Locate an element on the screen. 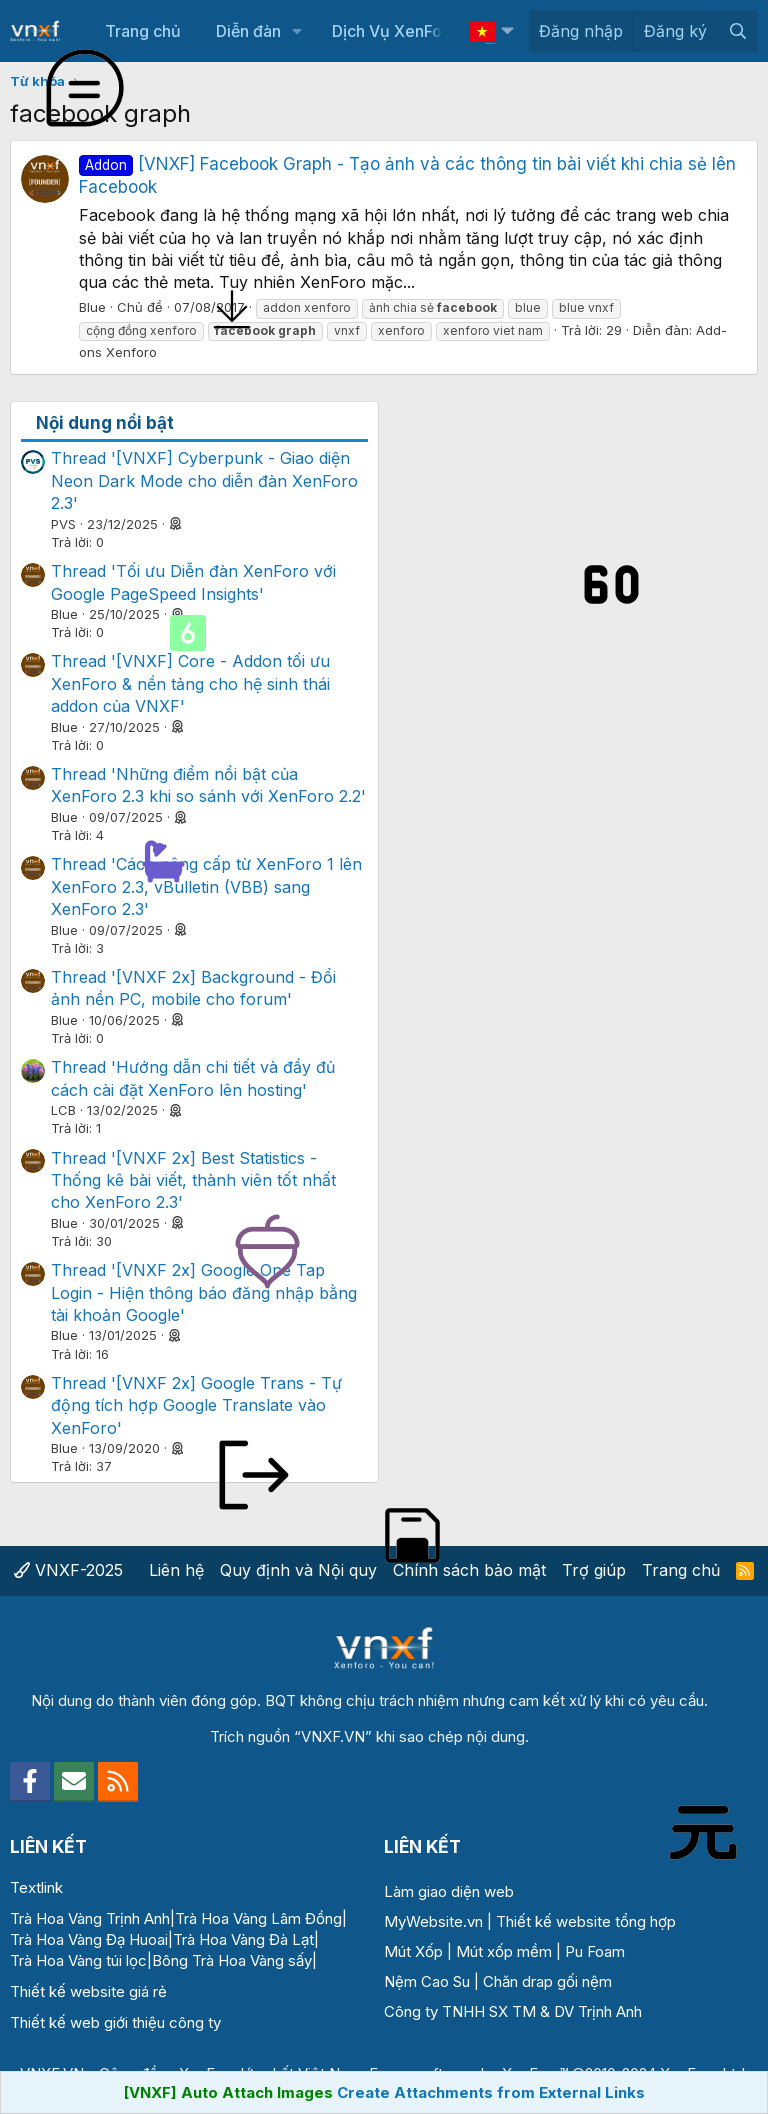 Image resolution: width=768 pixels, height=2114 pixels. indicates item number six in a list or sequence is located at coordinates (188, 633).